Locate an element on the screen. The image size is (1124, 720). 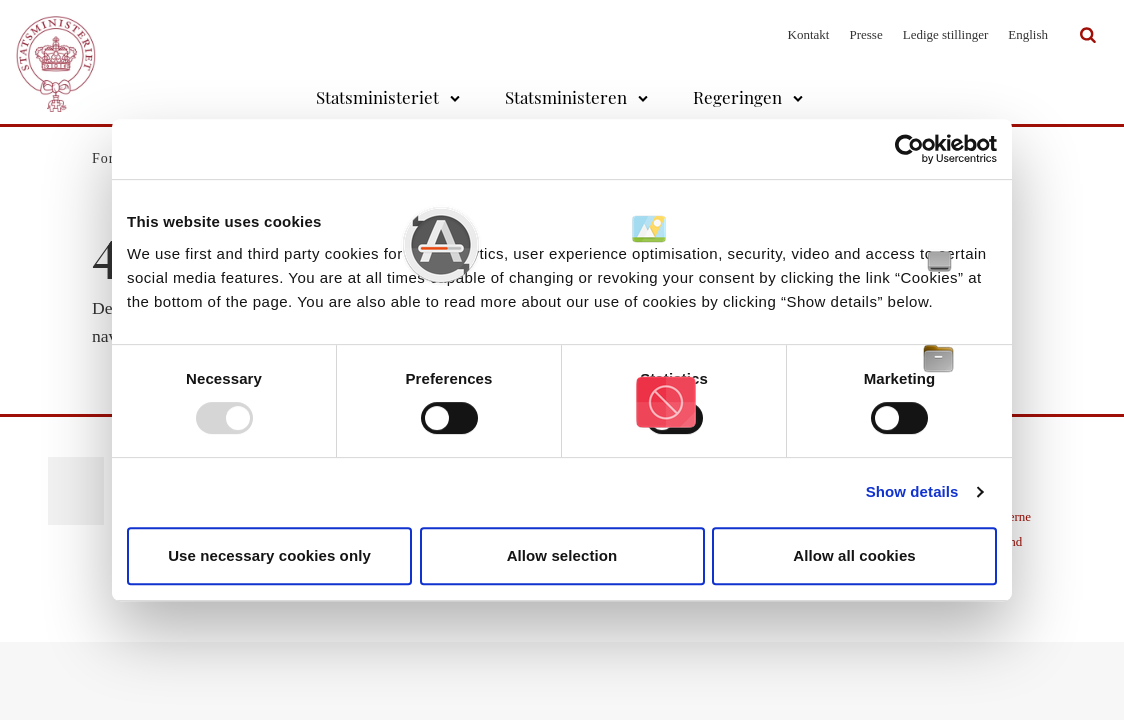
open the photos app is located at coordinates (649, 229).